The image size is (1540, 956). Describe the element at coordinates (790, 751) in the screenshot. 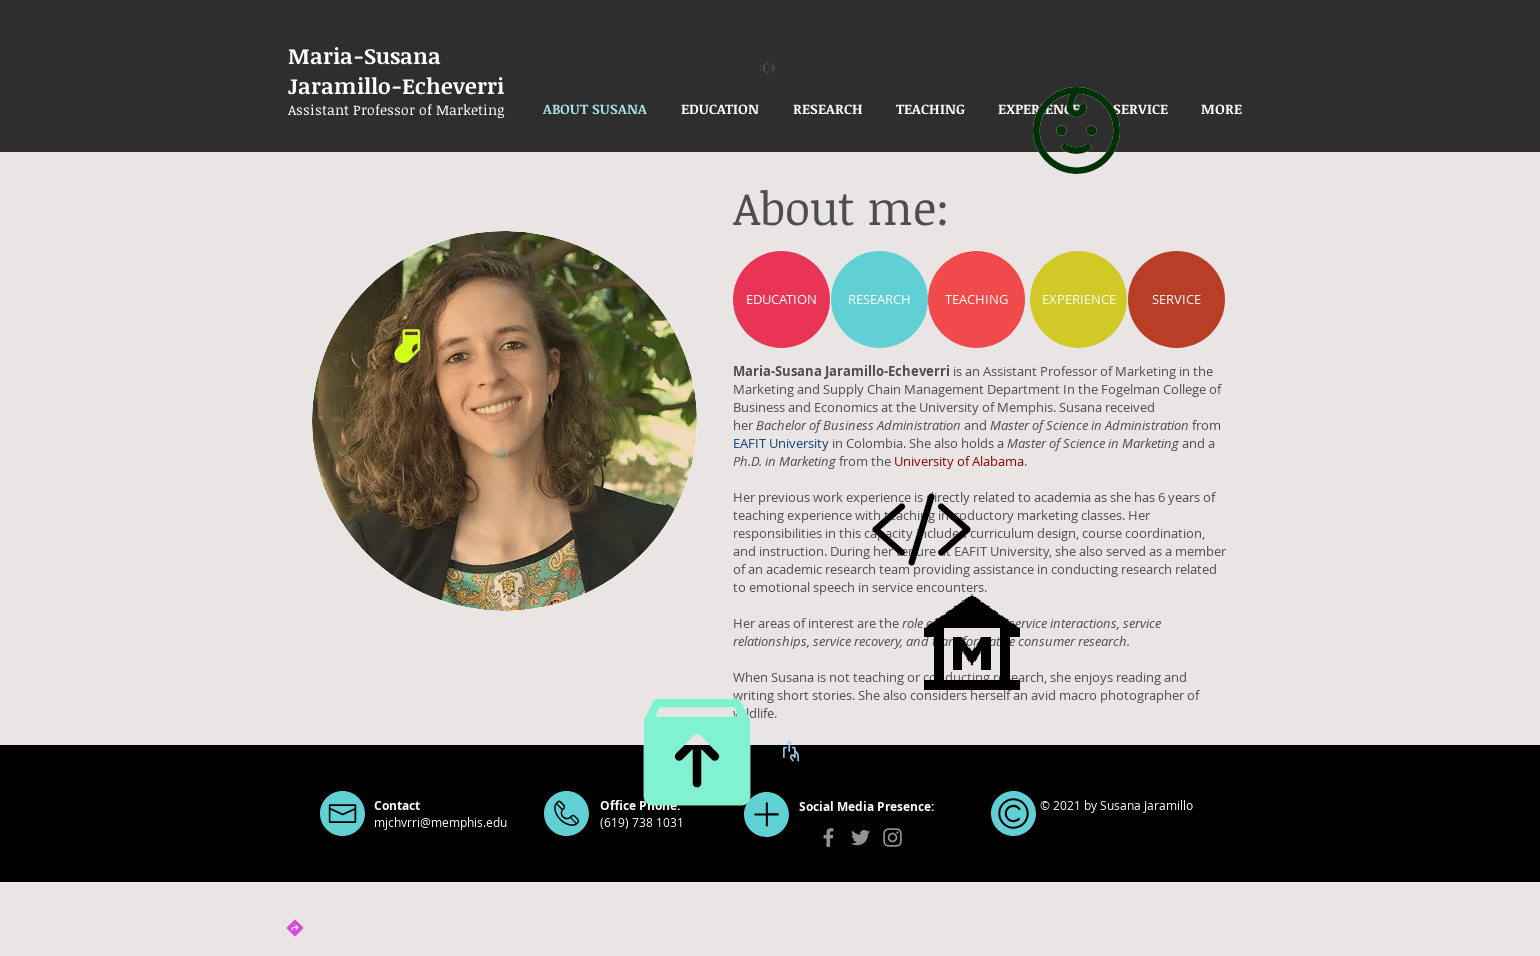

I see `deposit or add funds to account` at that location.